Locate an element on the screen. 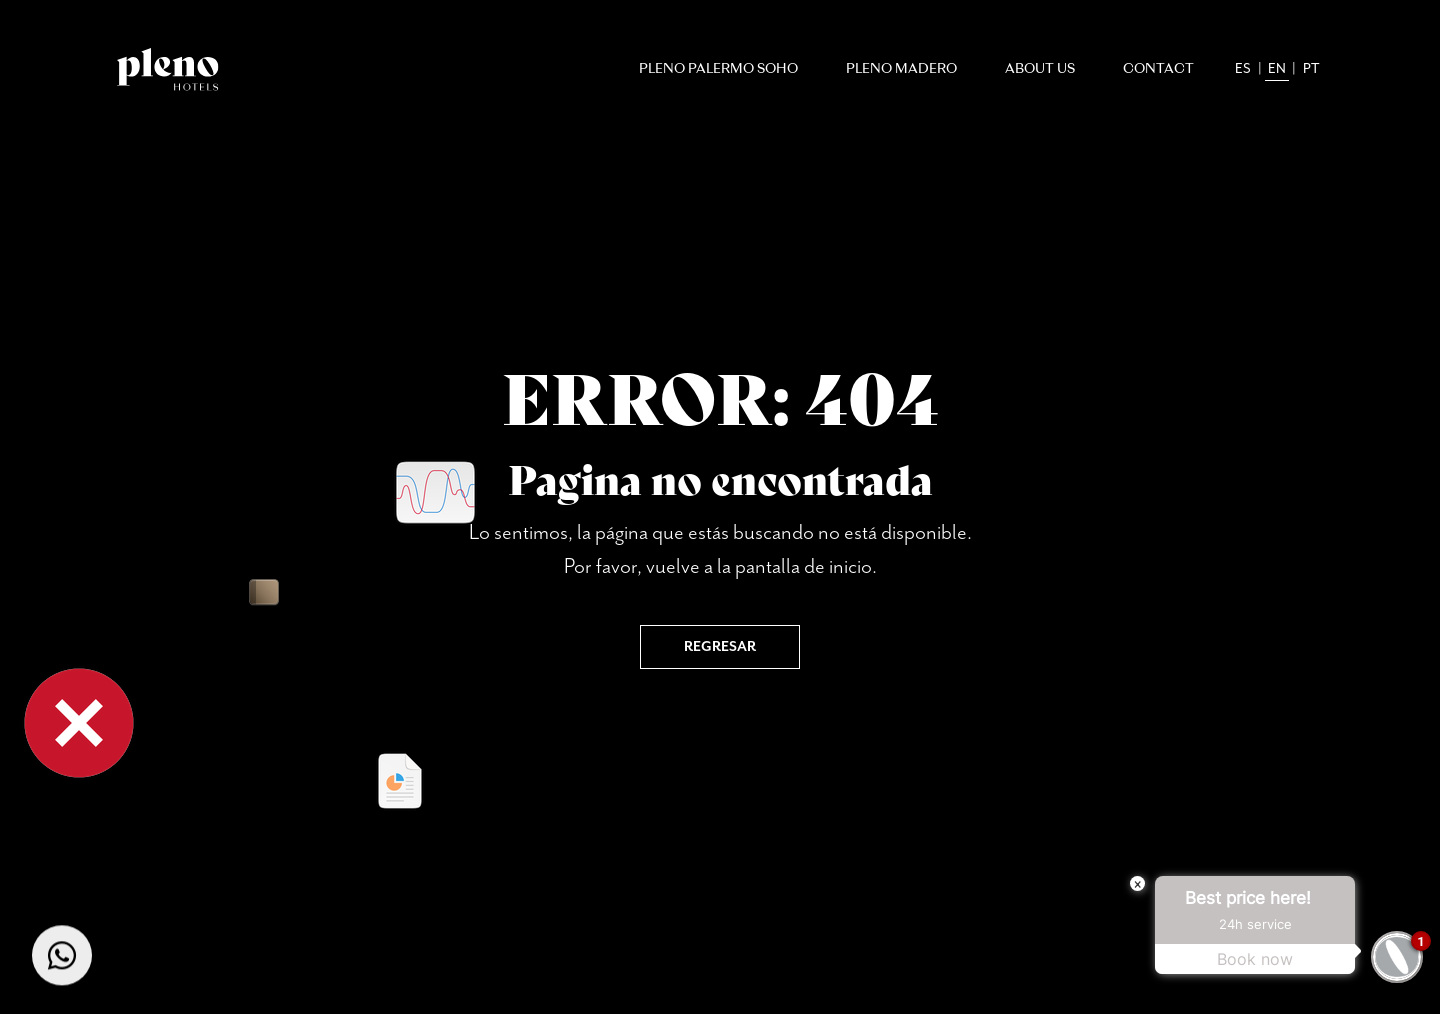 This screenshot has height=1014, width=1440. open power statistics application is located at coordinates (435, 492).